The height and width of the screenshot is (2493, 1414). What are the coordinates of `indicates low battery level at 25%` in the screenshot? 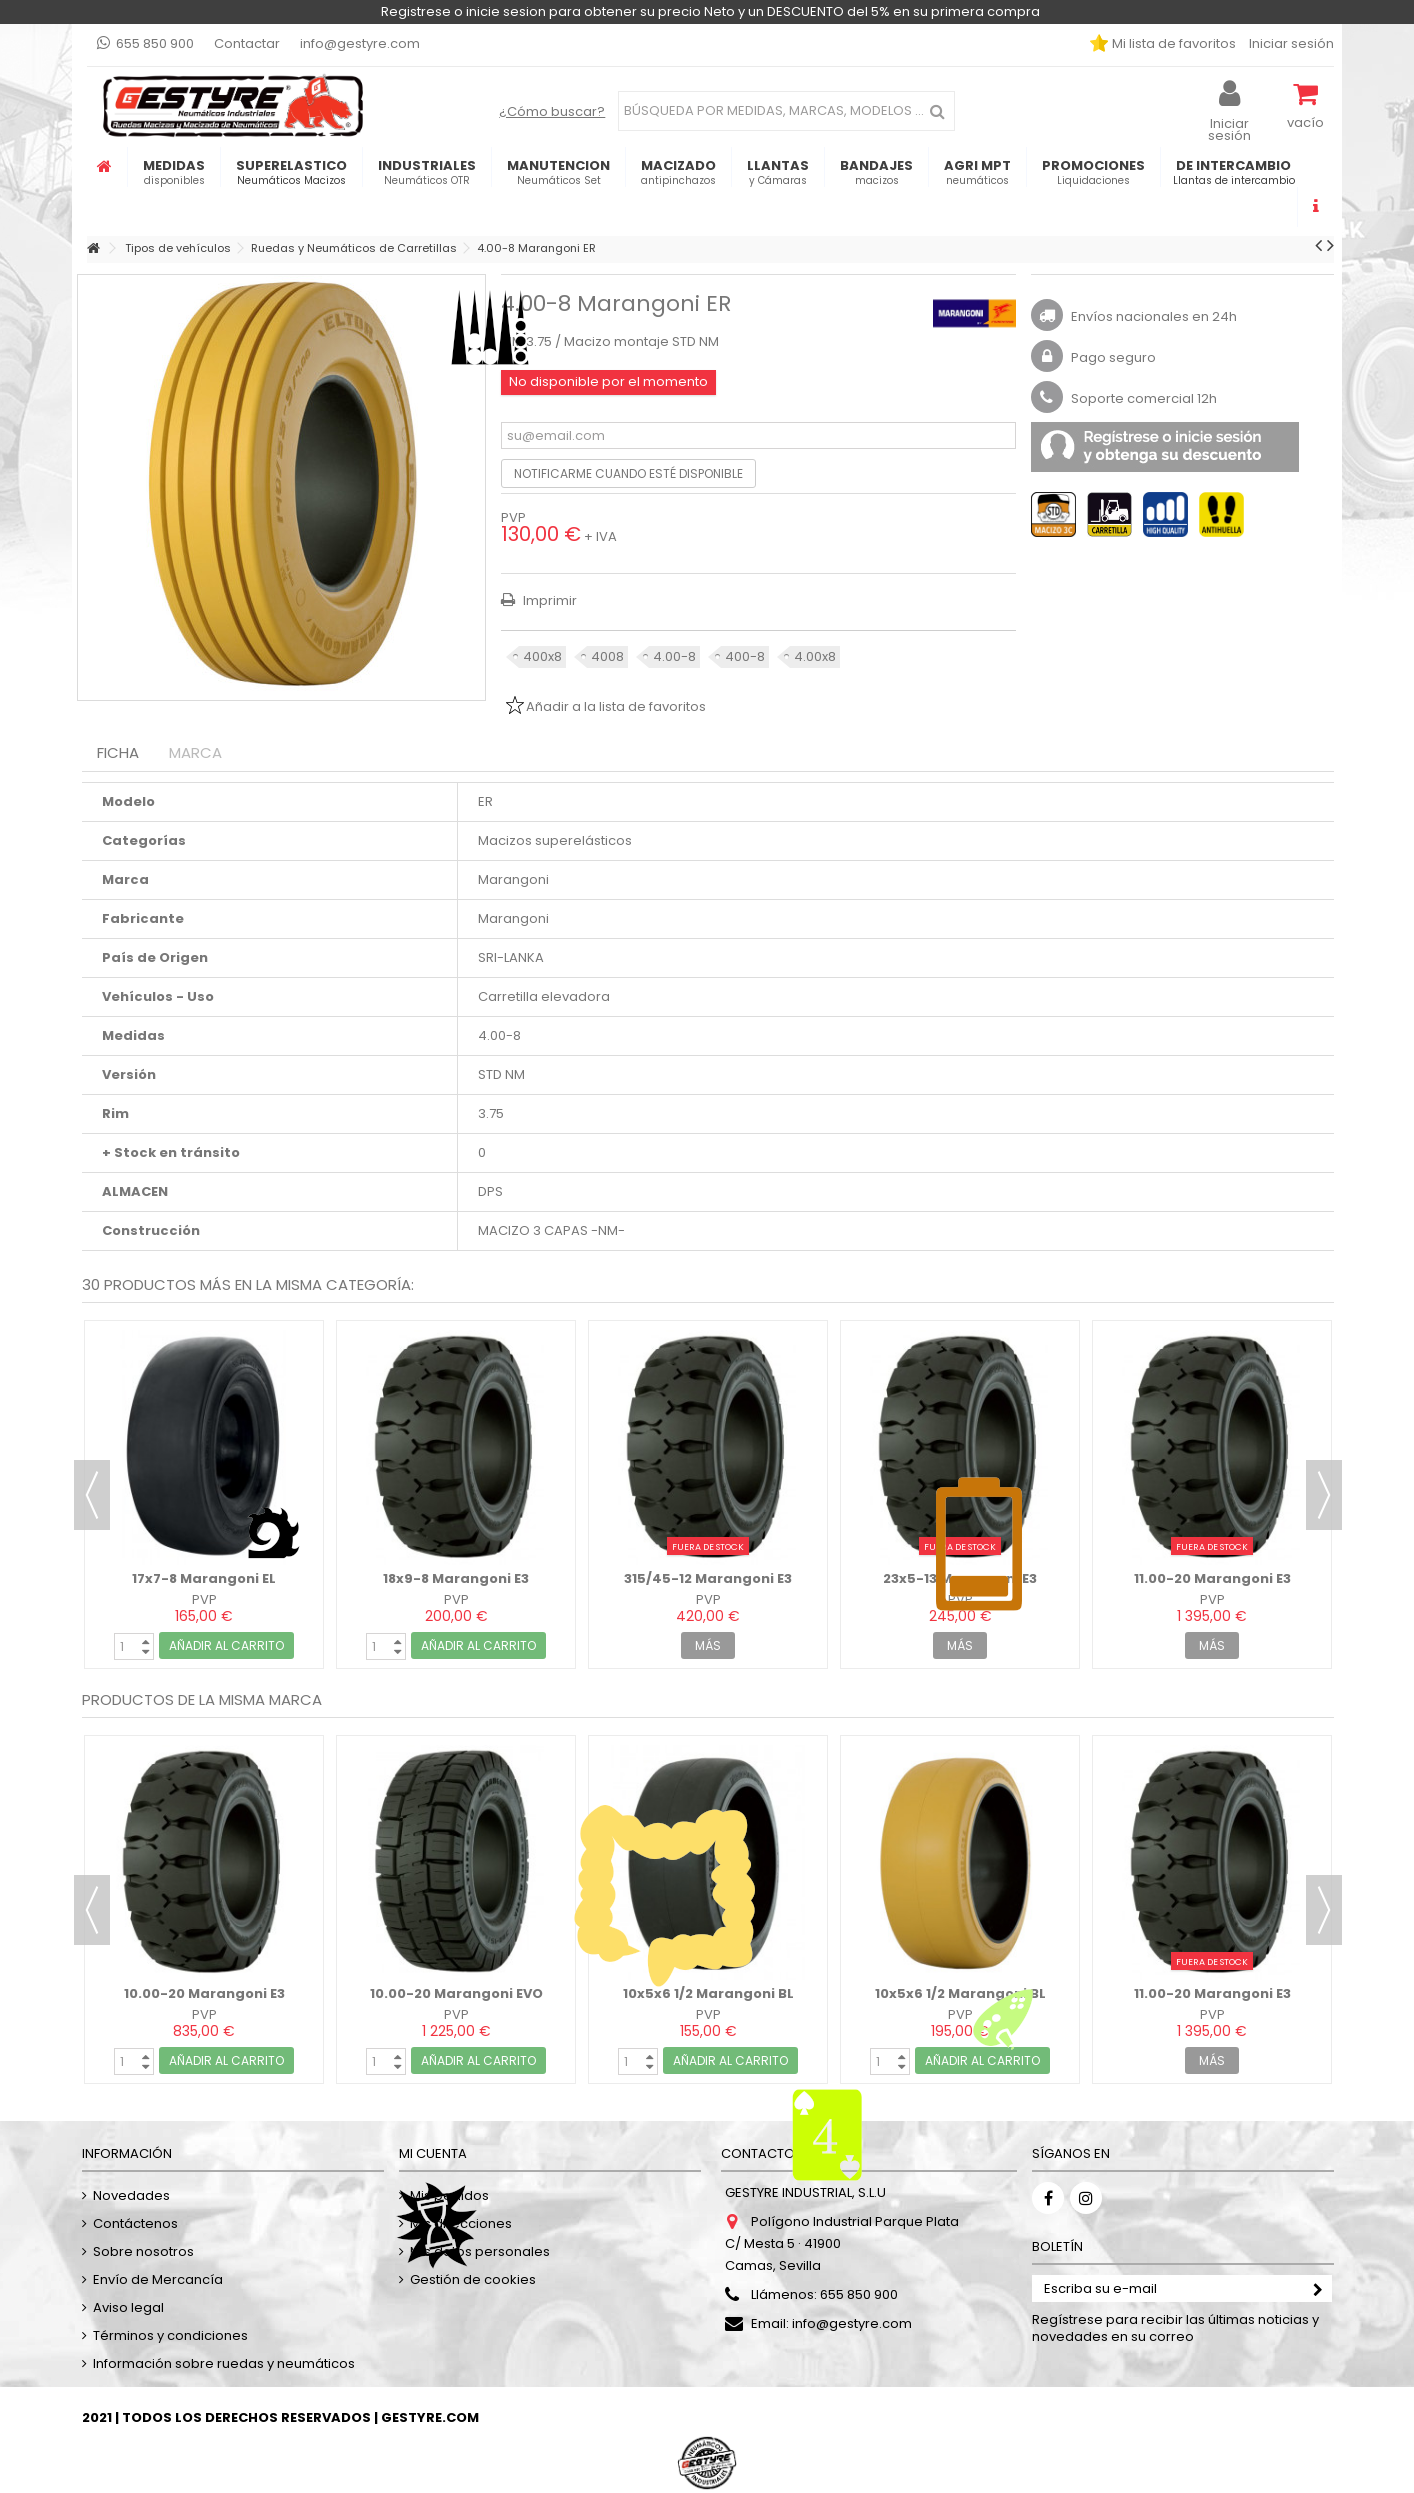 It's located at (979, 1544).